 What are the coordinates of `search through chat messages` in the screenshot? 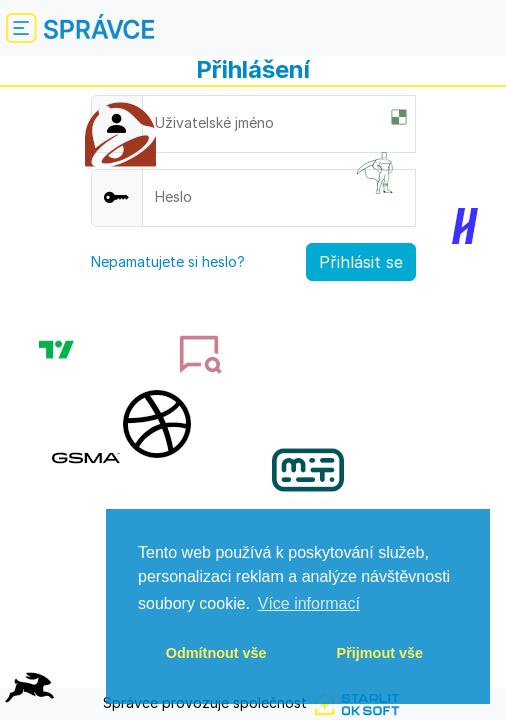 It's located at (199, 353).